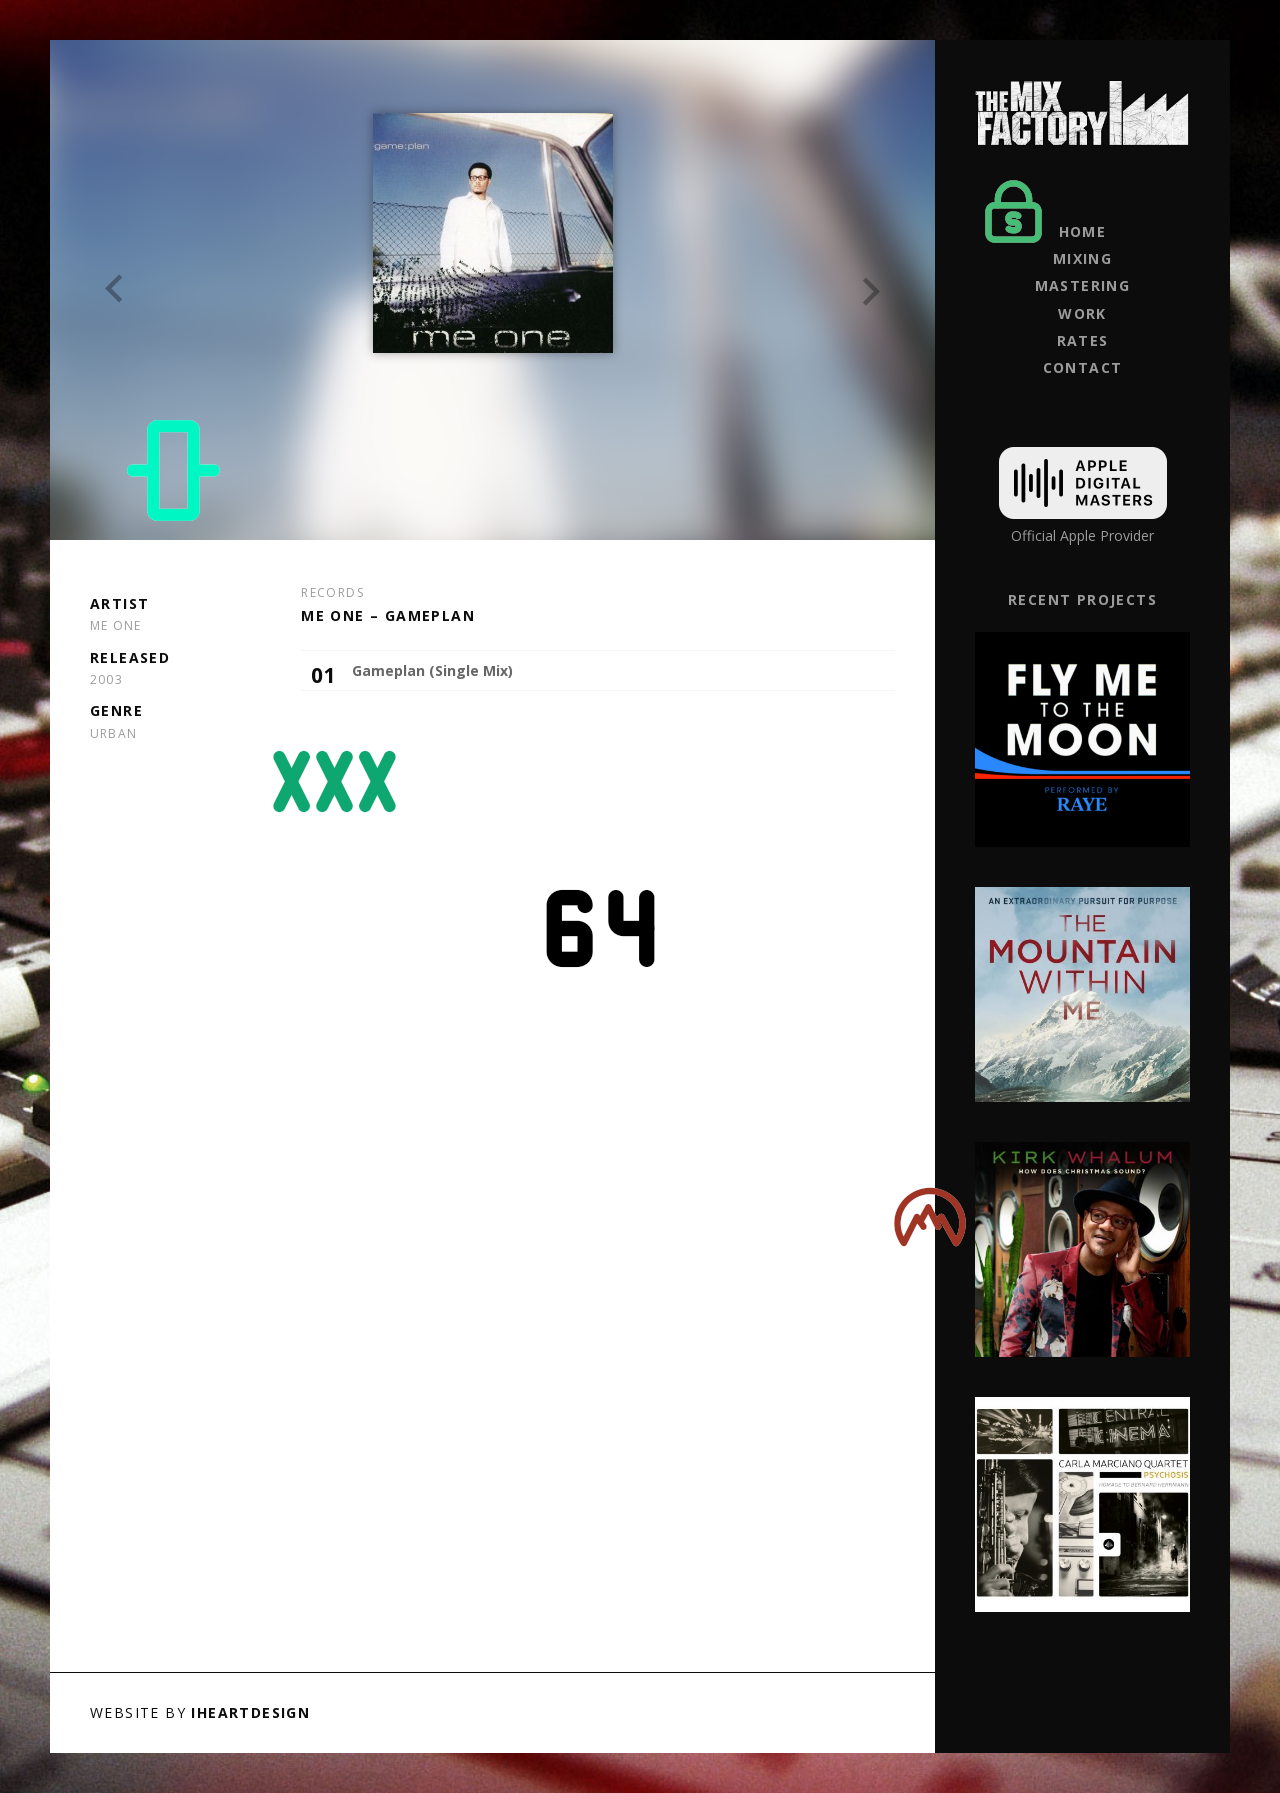 This screenshot has height=1793, width=1280. What do you see at coordinates (173, 470) in the screenshot?
I see `center align object vertically` at bounding box center [173, 470].